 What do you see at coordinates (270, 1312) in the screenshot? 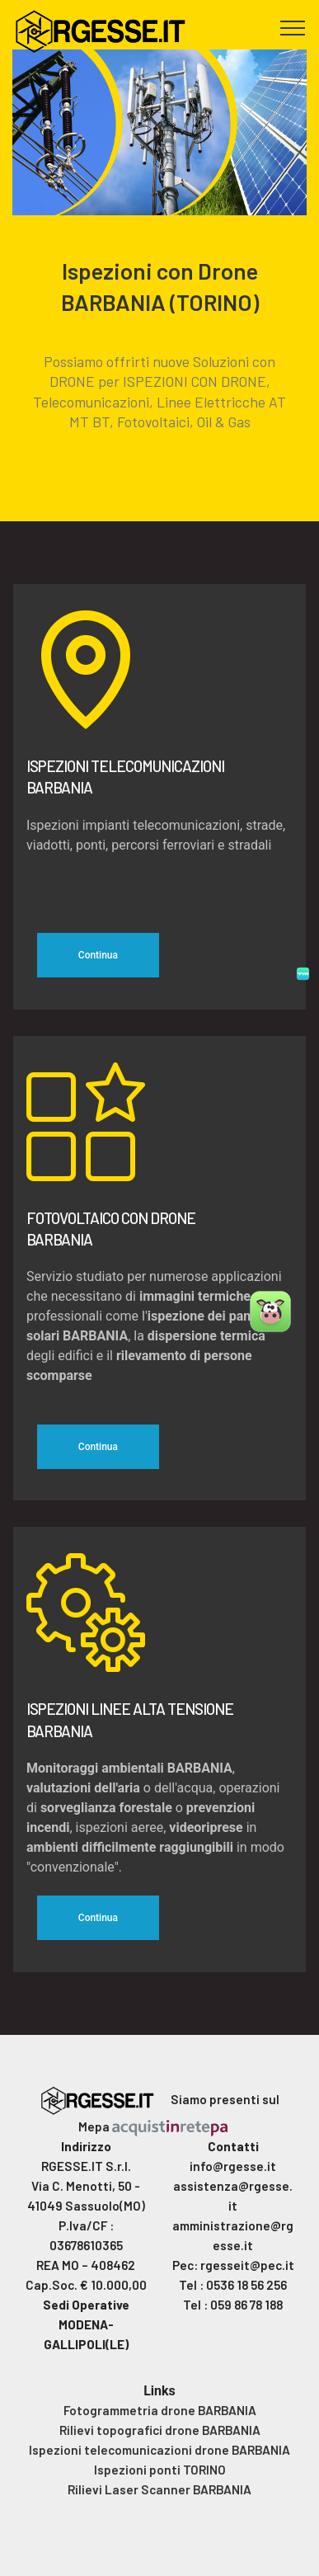
I see `open the calf audio plugin suite` at bounding box center [270, 1312].